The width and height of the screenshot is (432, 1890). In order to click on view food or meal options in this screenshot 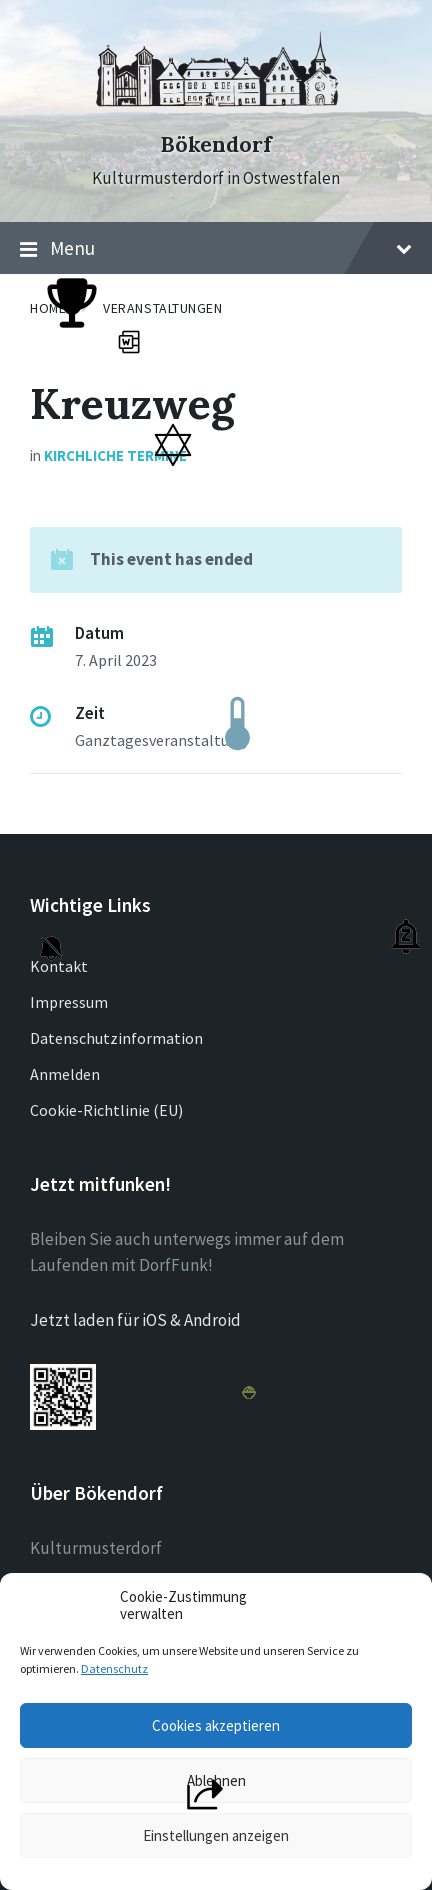, I will do `click(249, 1393)`.